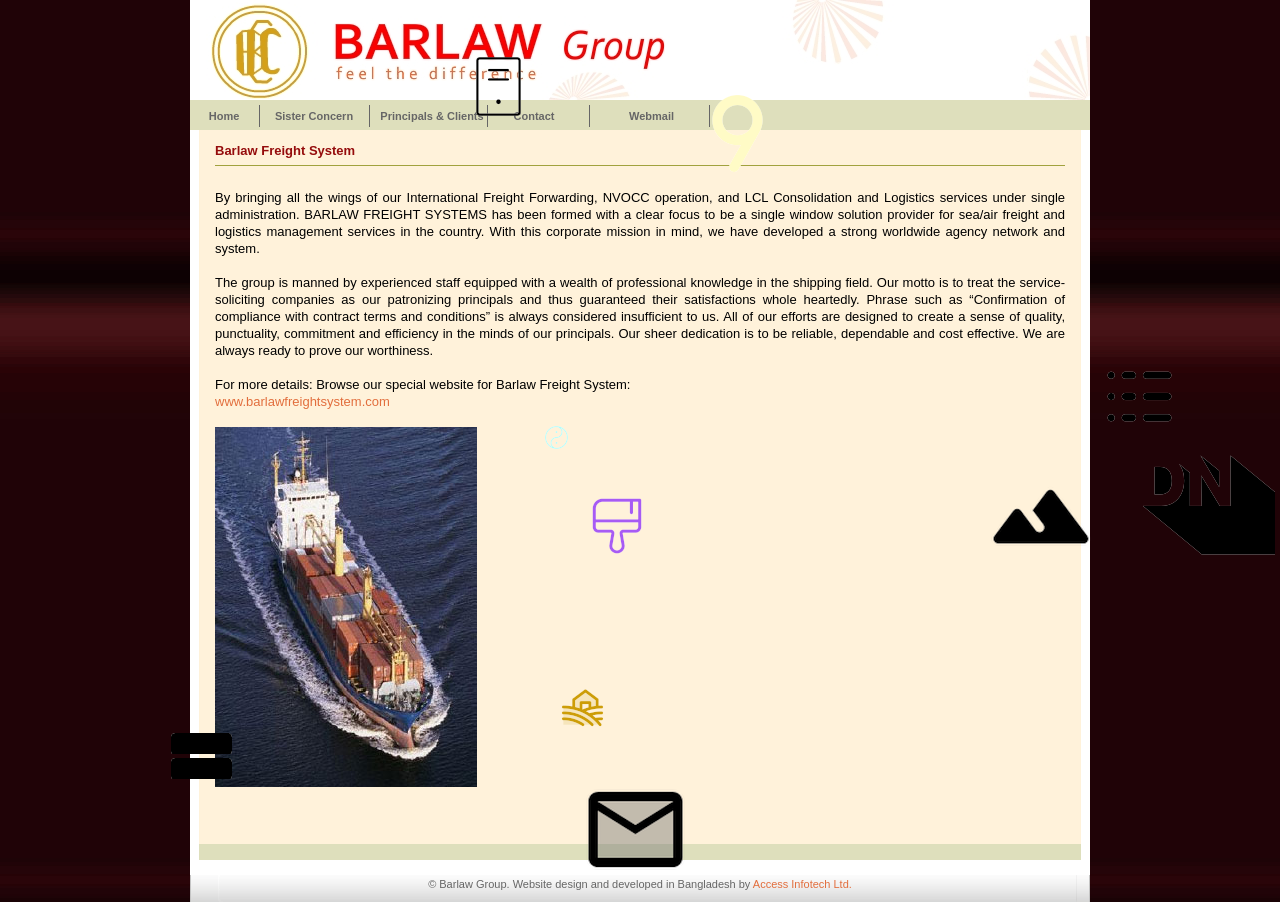 This screenshot has height=902, width=1280. I want to click on view landscape or nature photos, so click(1041, 515).